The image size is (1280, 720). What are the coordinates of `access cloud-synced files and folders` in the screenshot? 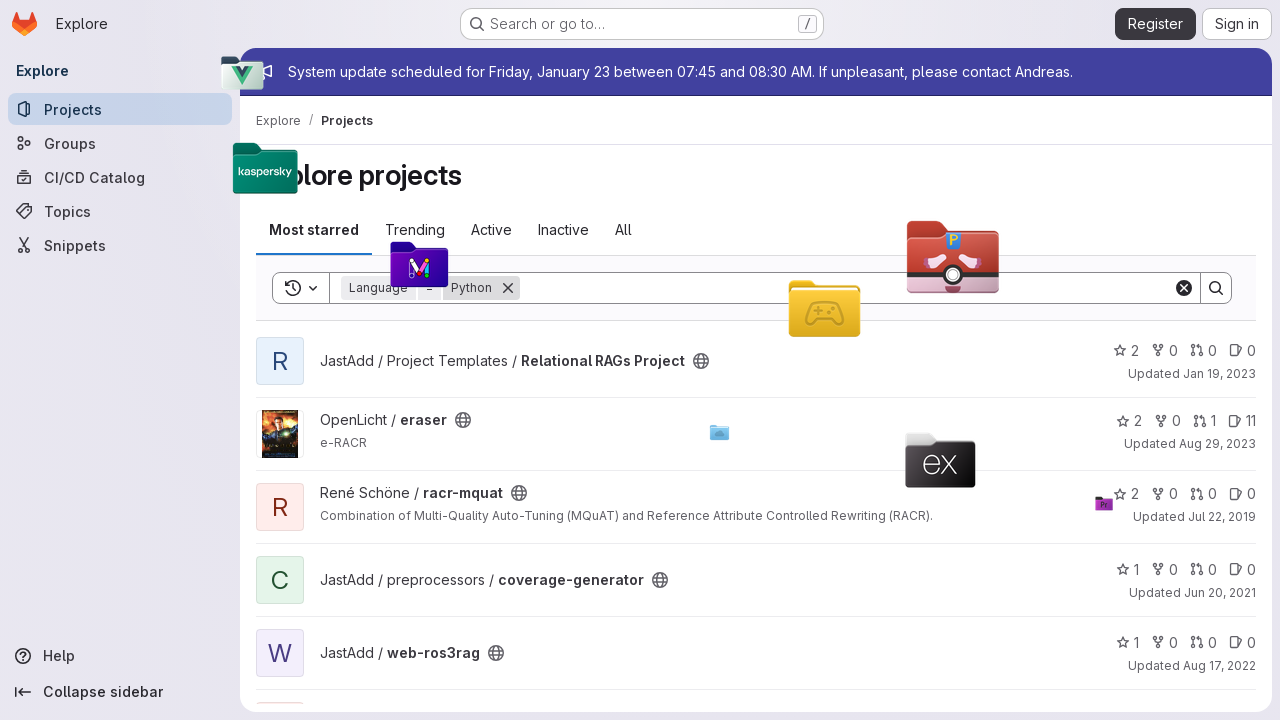 It's located at (719, 432).